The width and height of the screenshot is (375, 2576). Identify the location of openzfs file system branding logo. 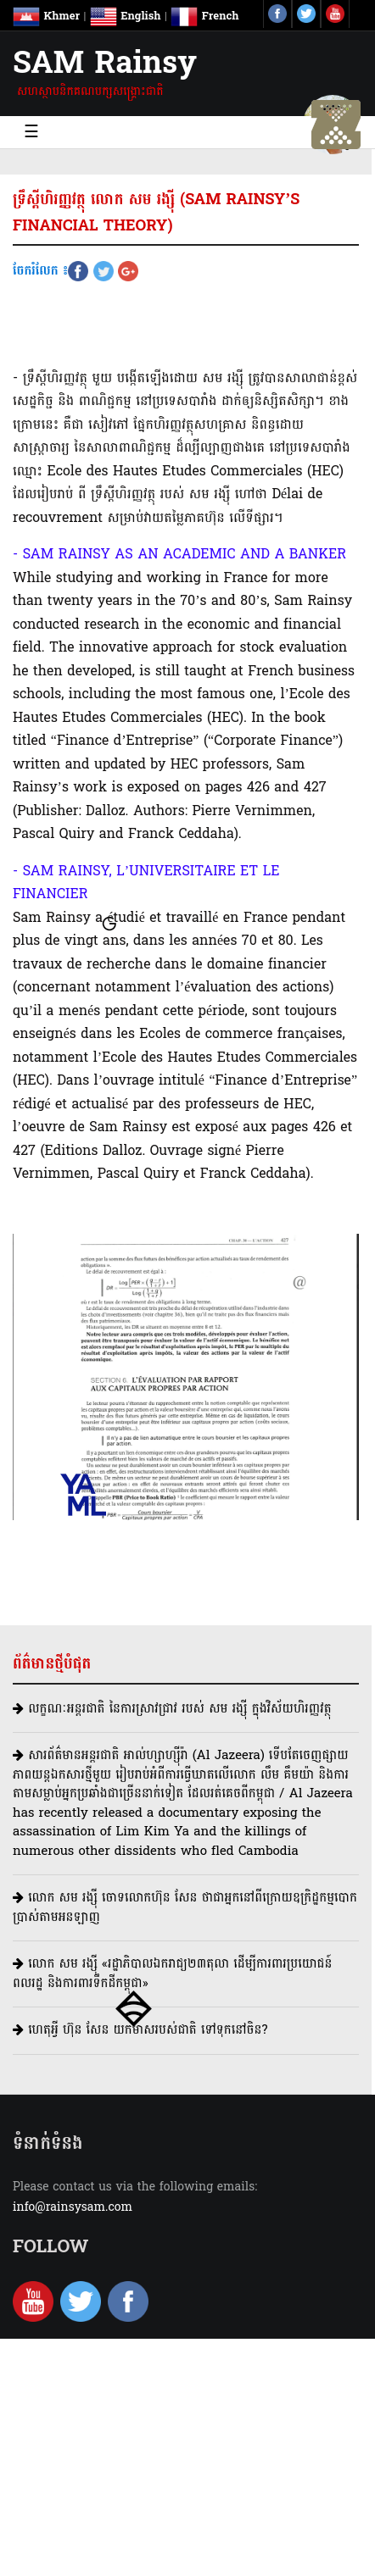
(336, 125).